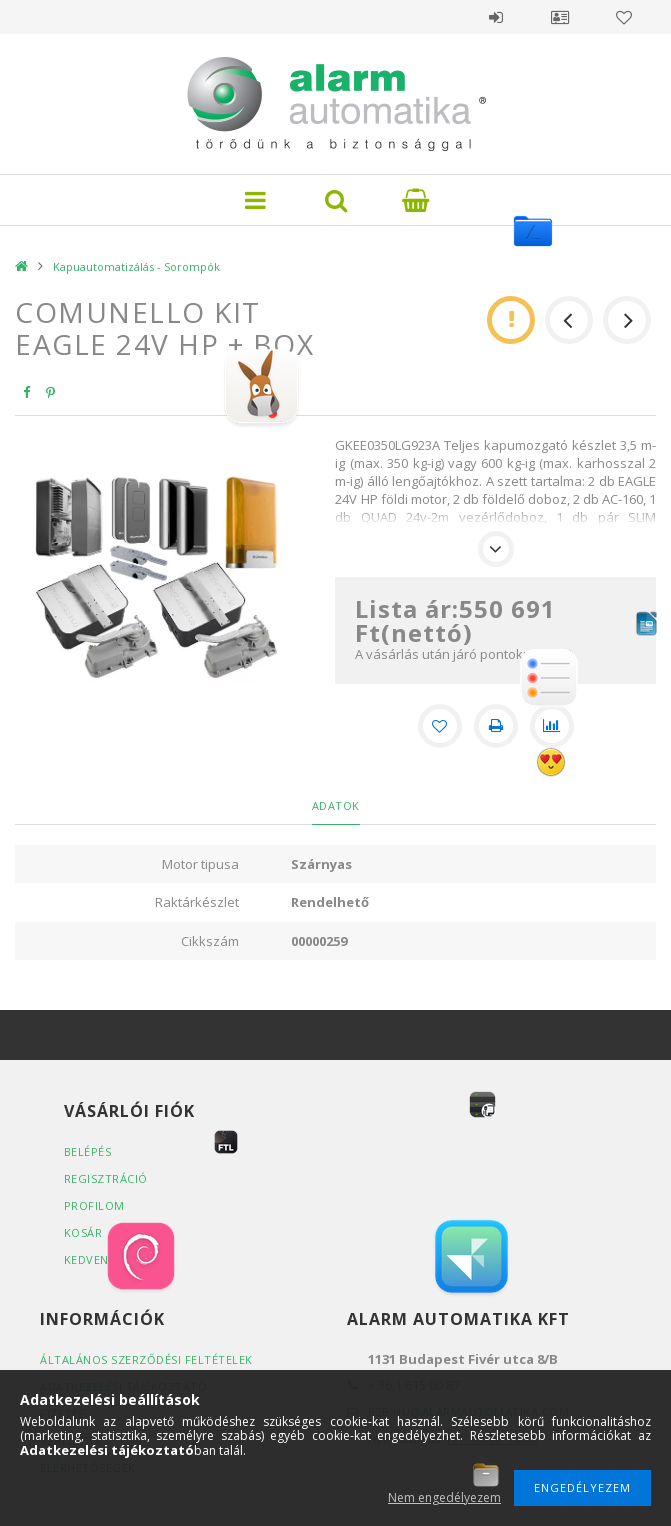 The image size is (671, 1526). Describe the element at coordinates (226, 1142) in the screenshot. I see `launch FTL: Faster Than Light game` at that location.